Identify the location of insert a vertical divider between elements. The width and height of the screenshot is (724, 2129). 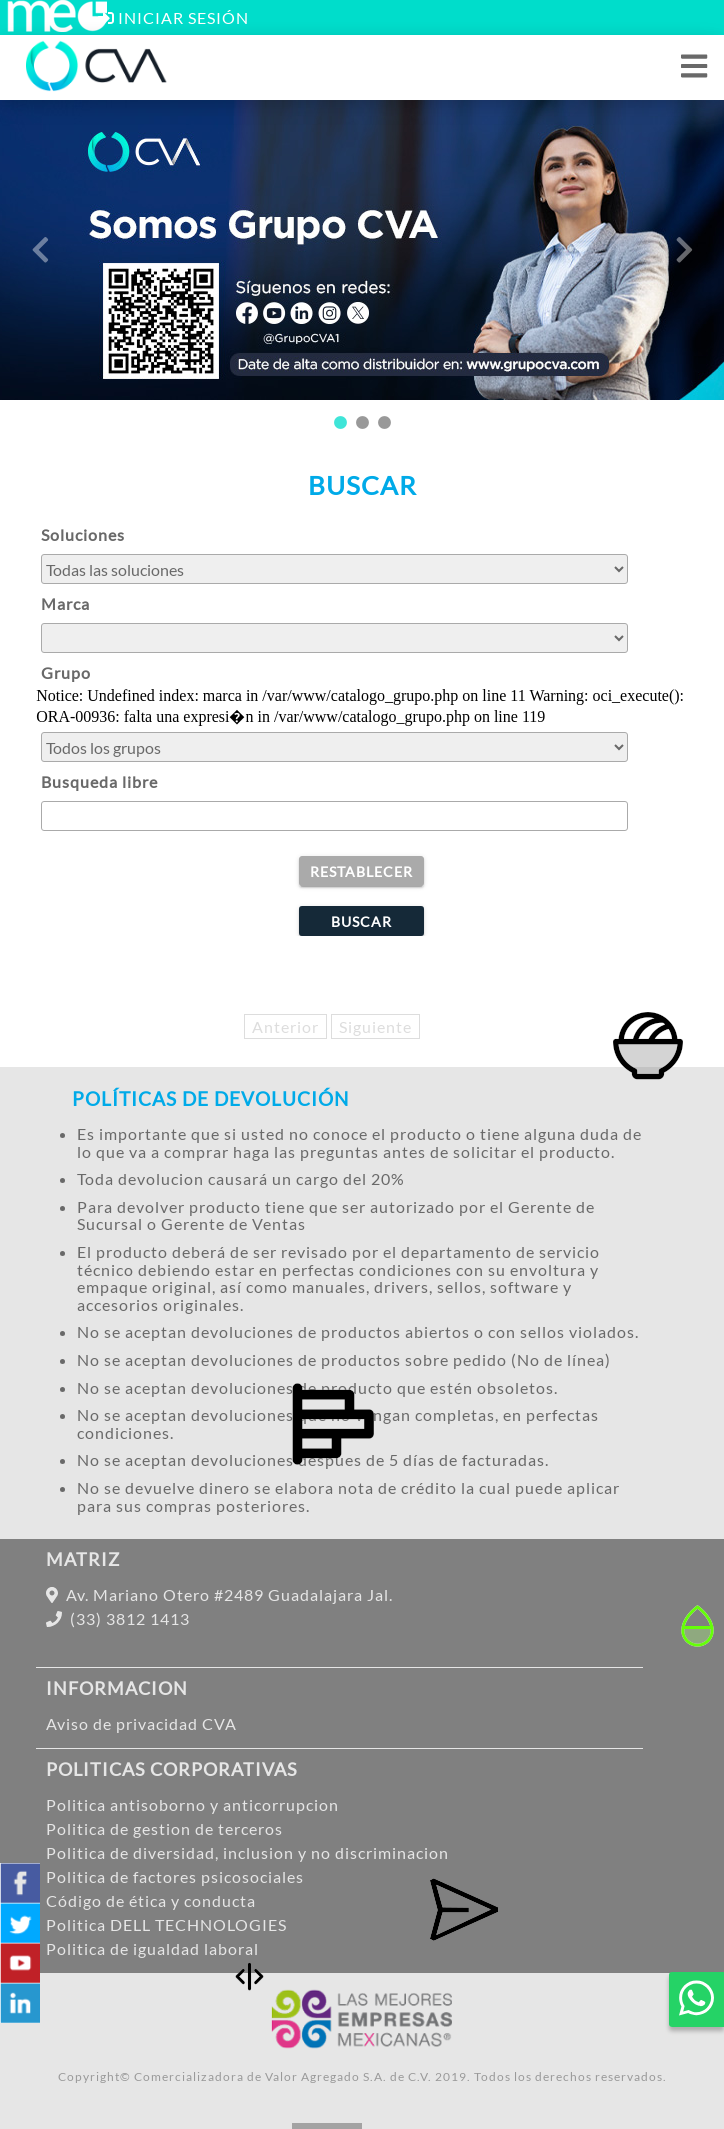
(249, 1976).